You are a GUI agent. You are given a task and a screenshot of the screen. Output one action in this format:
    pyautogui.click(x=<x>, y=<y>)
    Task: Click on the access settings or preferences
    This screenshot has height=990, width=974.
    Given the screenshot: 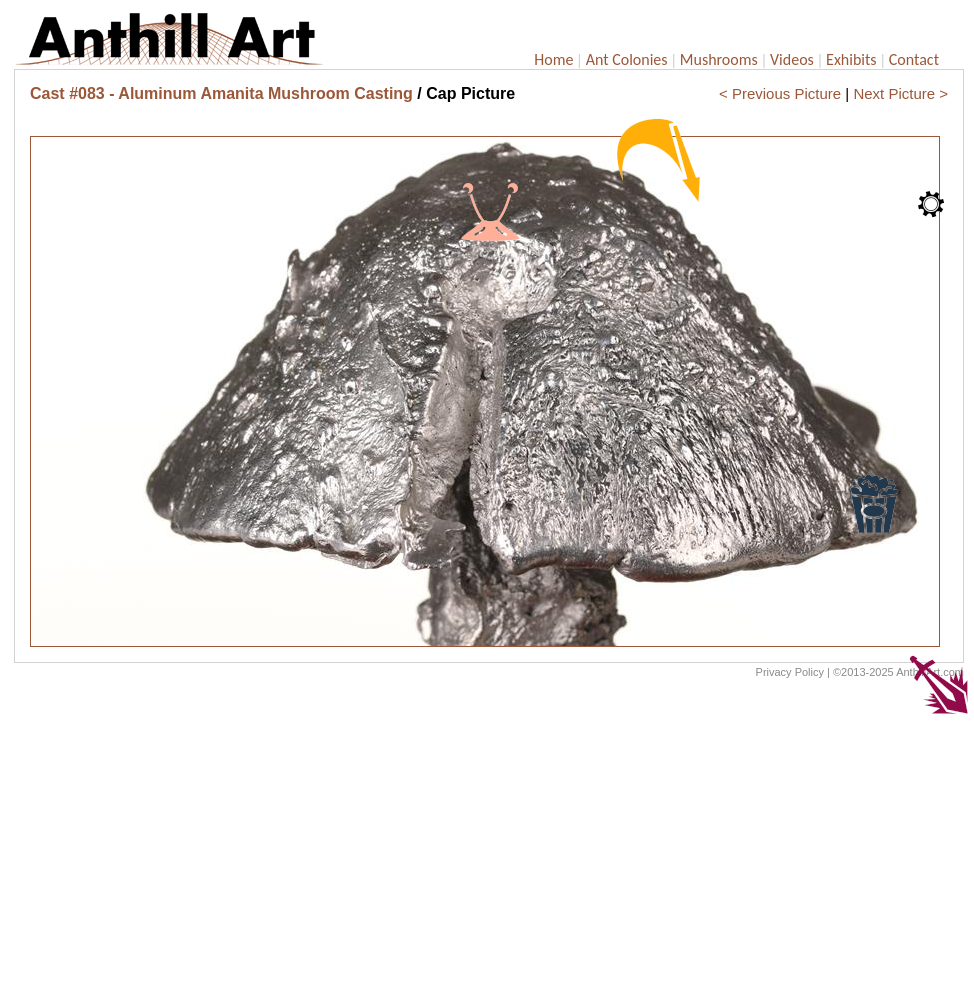 What is the action you would take?
    pyautogui.click(x=931, y=204)
    